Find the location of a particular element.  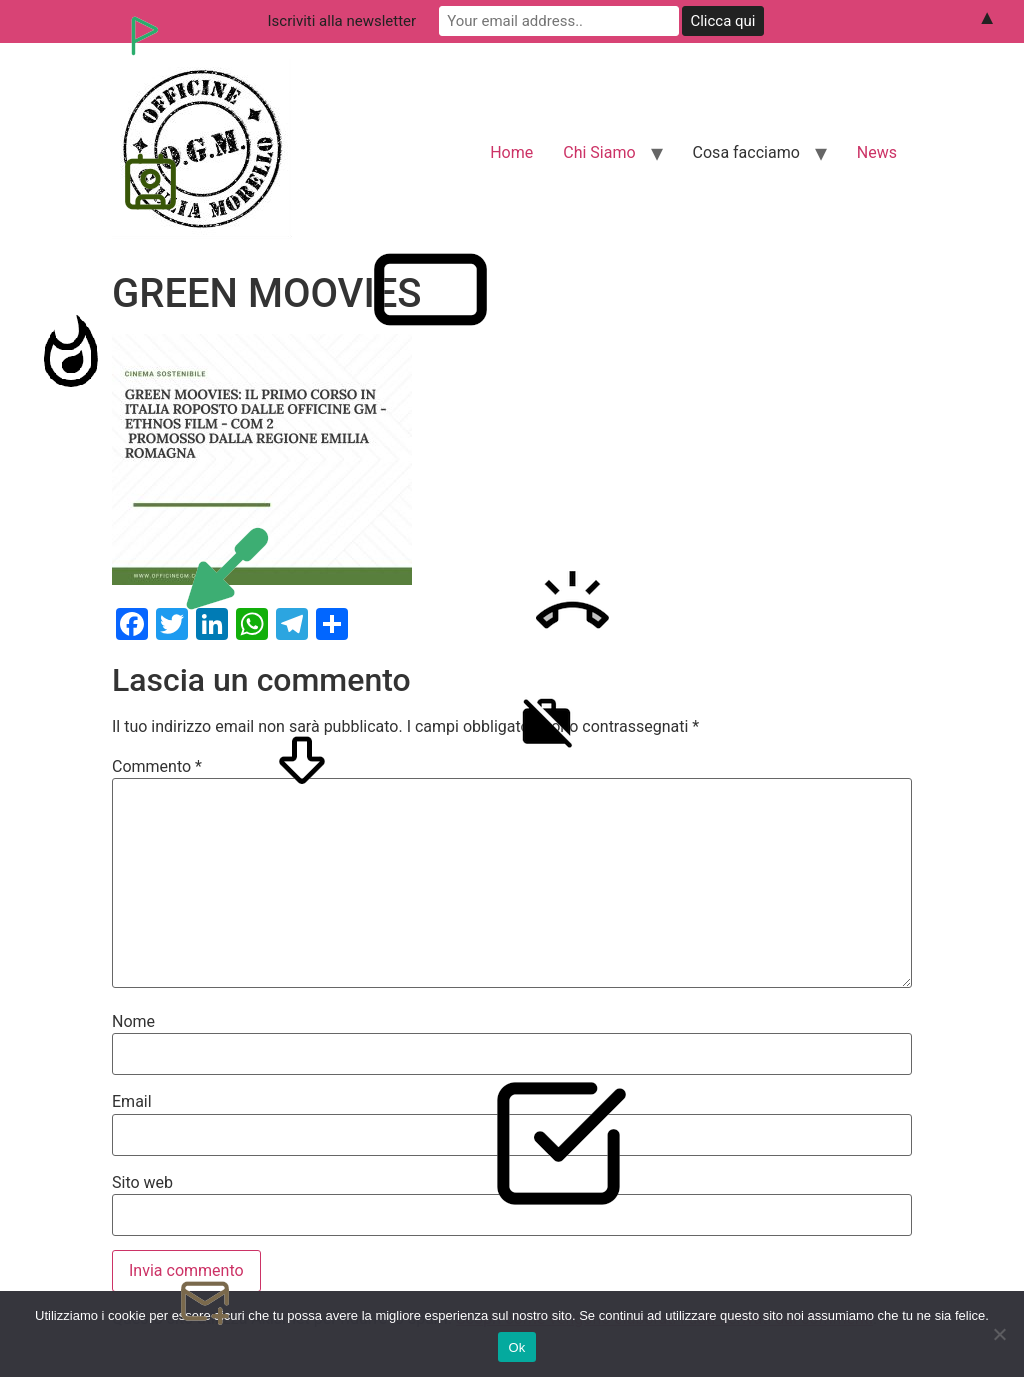

view trending or popular content is located at coordinates (71, 353).